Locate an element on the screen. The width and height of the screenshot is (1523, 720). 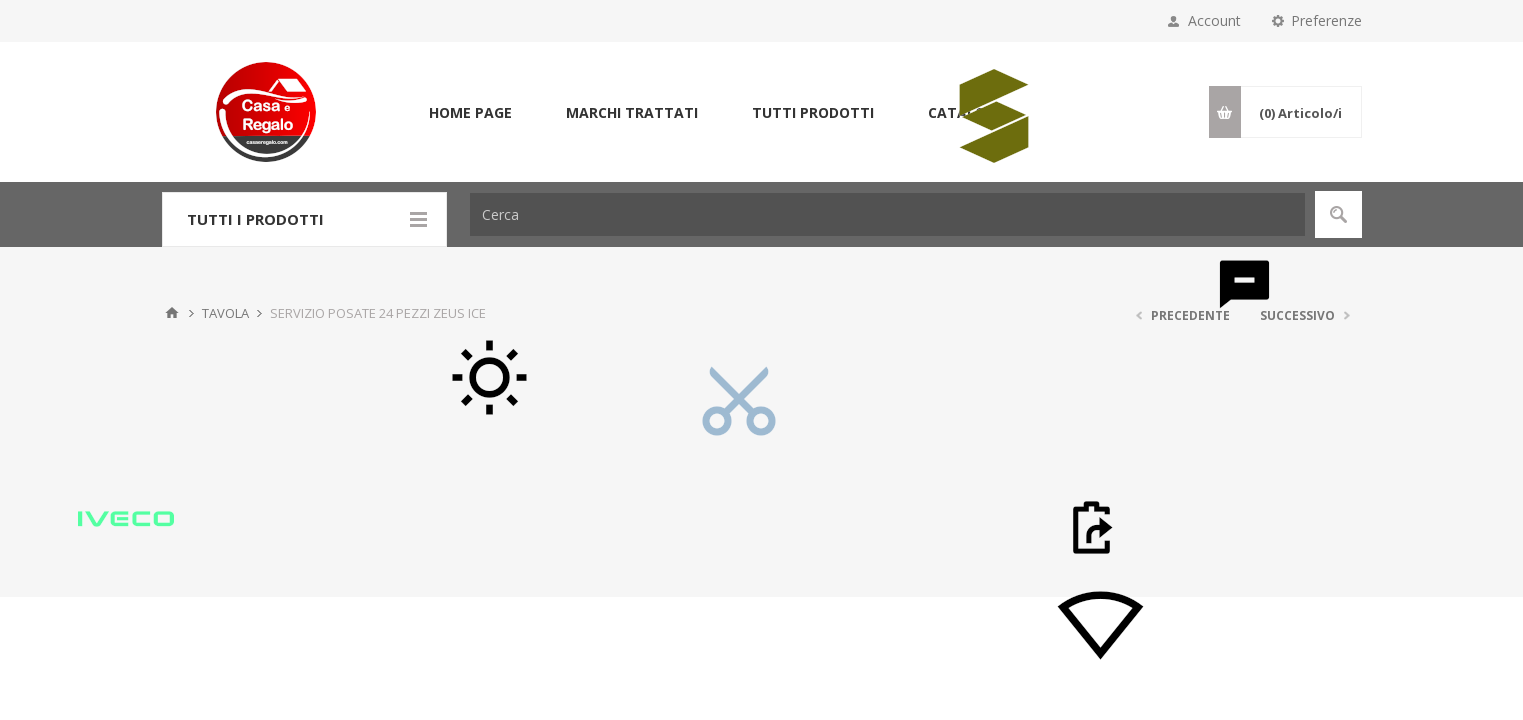
open Spark AR Studio application is located at coordinates (994, 116).